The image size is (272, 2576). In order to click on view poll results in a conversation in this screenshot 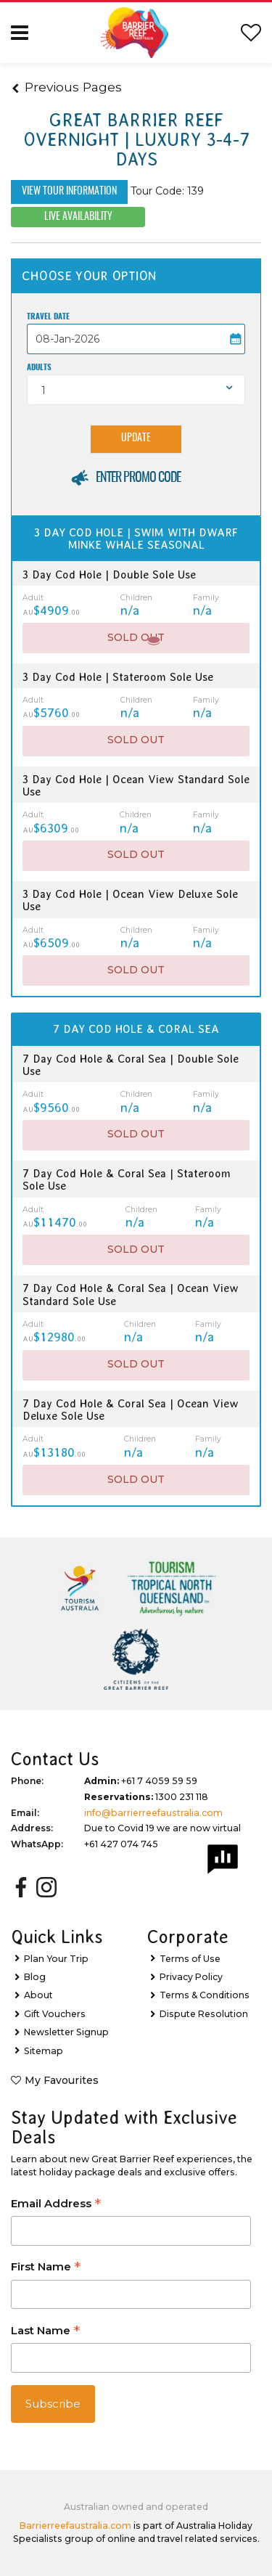, I will do `click(223, 1858)`.